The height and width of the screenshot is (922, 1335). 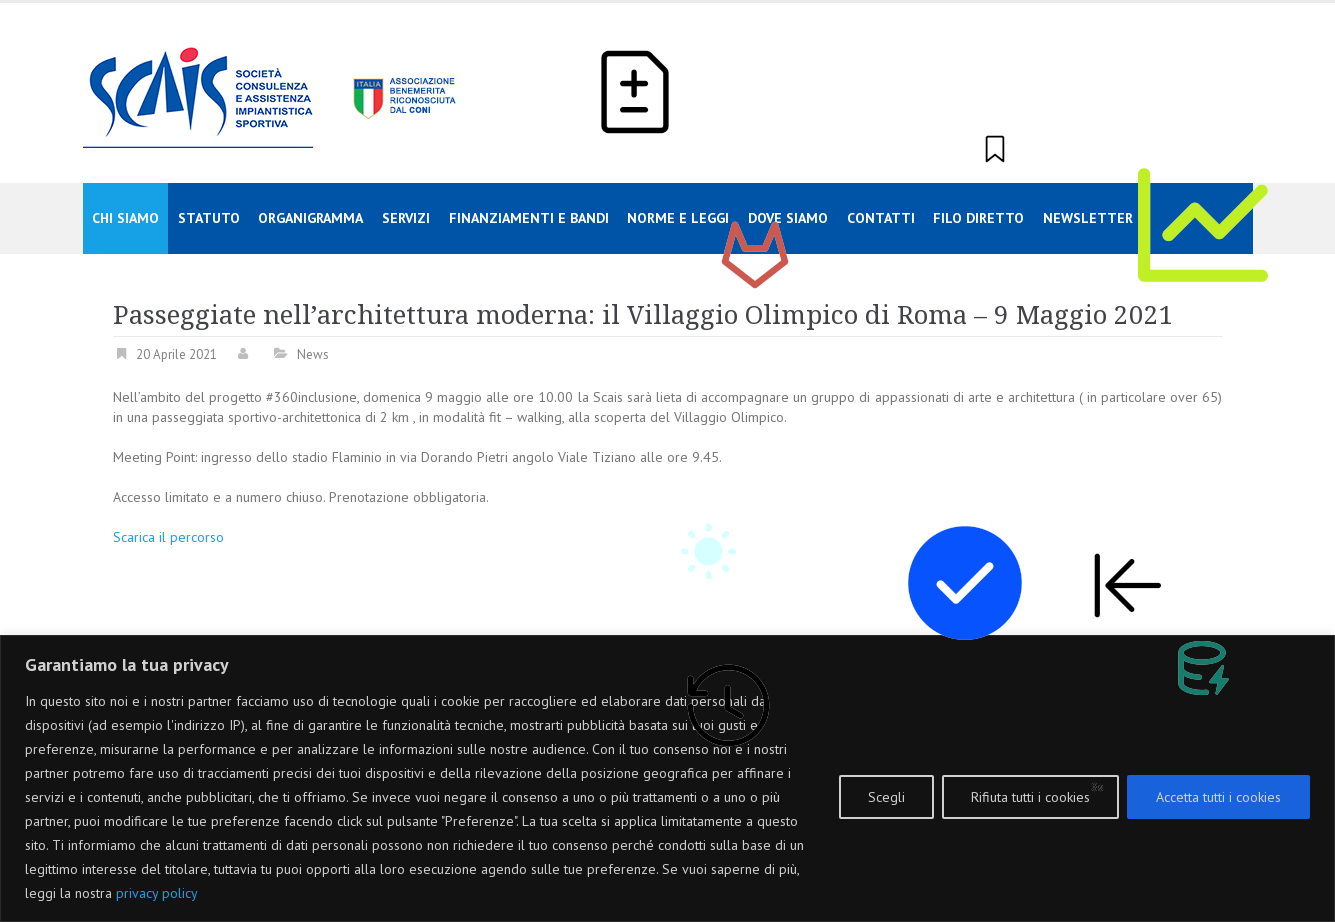 What do you see at coordinates (1126, 585) in the screenshot?
I see `go back to the beginning` at bounding box center [1126, 585].